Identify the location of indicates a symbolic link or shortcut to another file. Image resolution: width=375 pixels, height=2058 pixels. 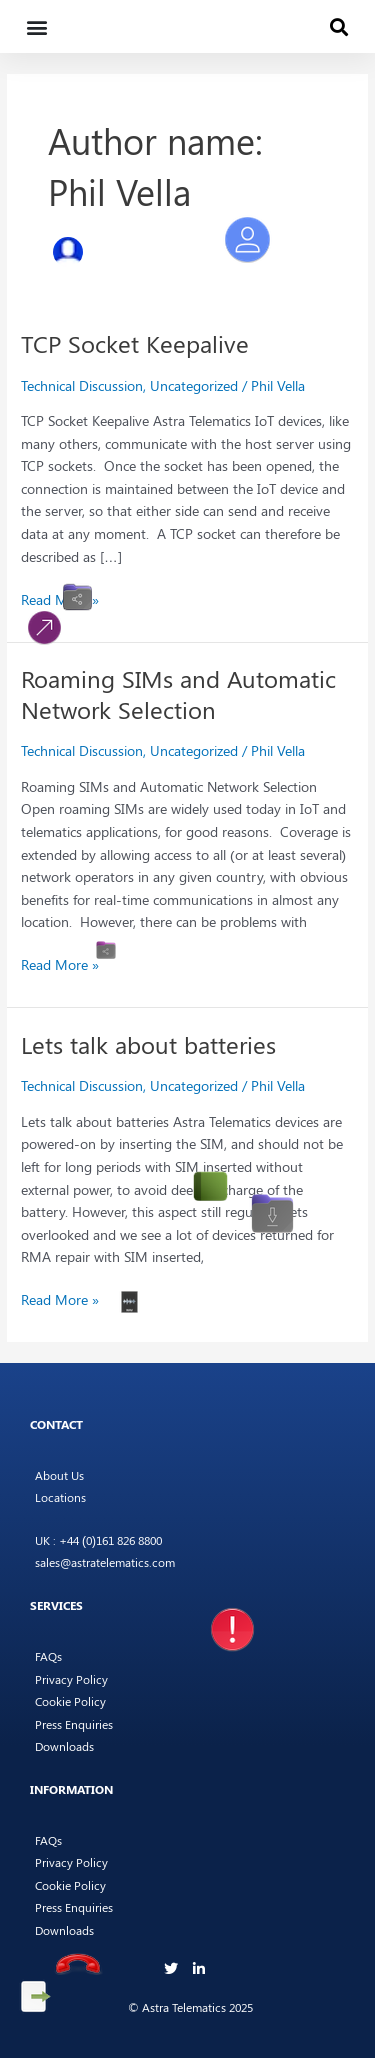
(44, 627).